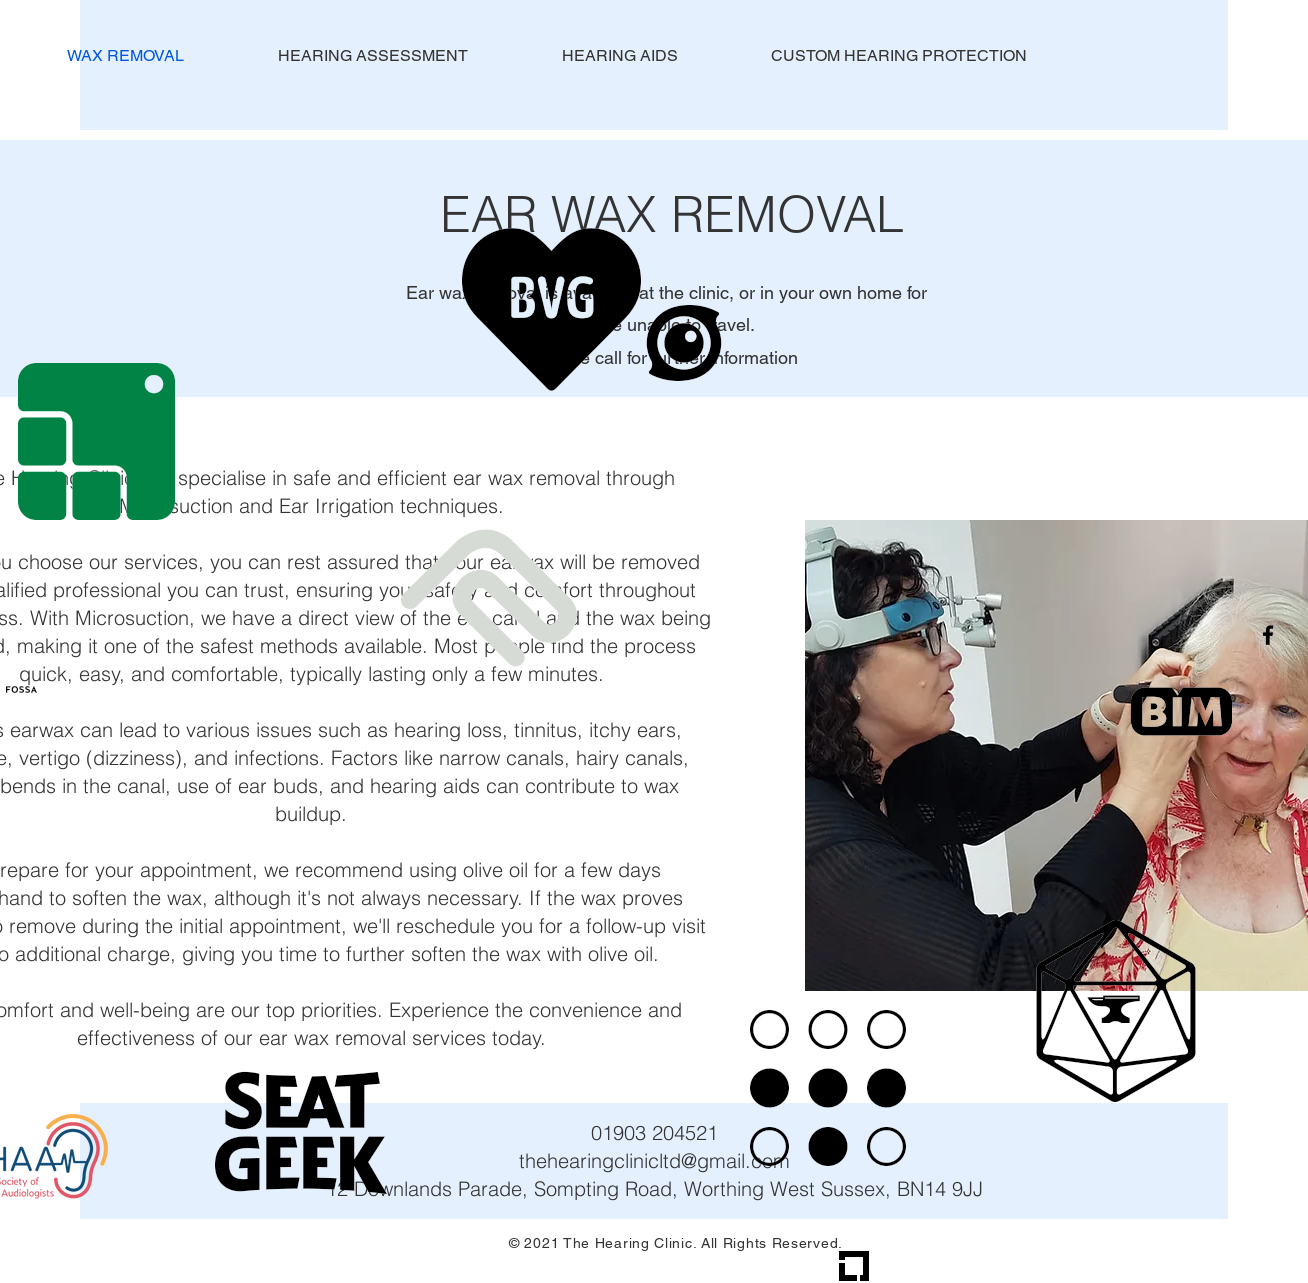 The width and height of the screenshot is (1308, 1283). What do you see at coordinates (96, 441) in the screenshot?
I see `LVGL graphics library logo` at bounding box center [96, 441].